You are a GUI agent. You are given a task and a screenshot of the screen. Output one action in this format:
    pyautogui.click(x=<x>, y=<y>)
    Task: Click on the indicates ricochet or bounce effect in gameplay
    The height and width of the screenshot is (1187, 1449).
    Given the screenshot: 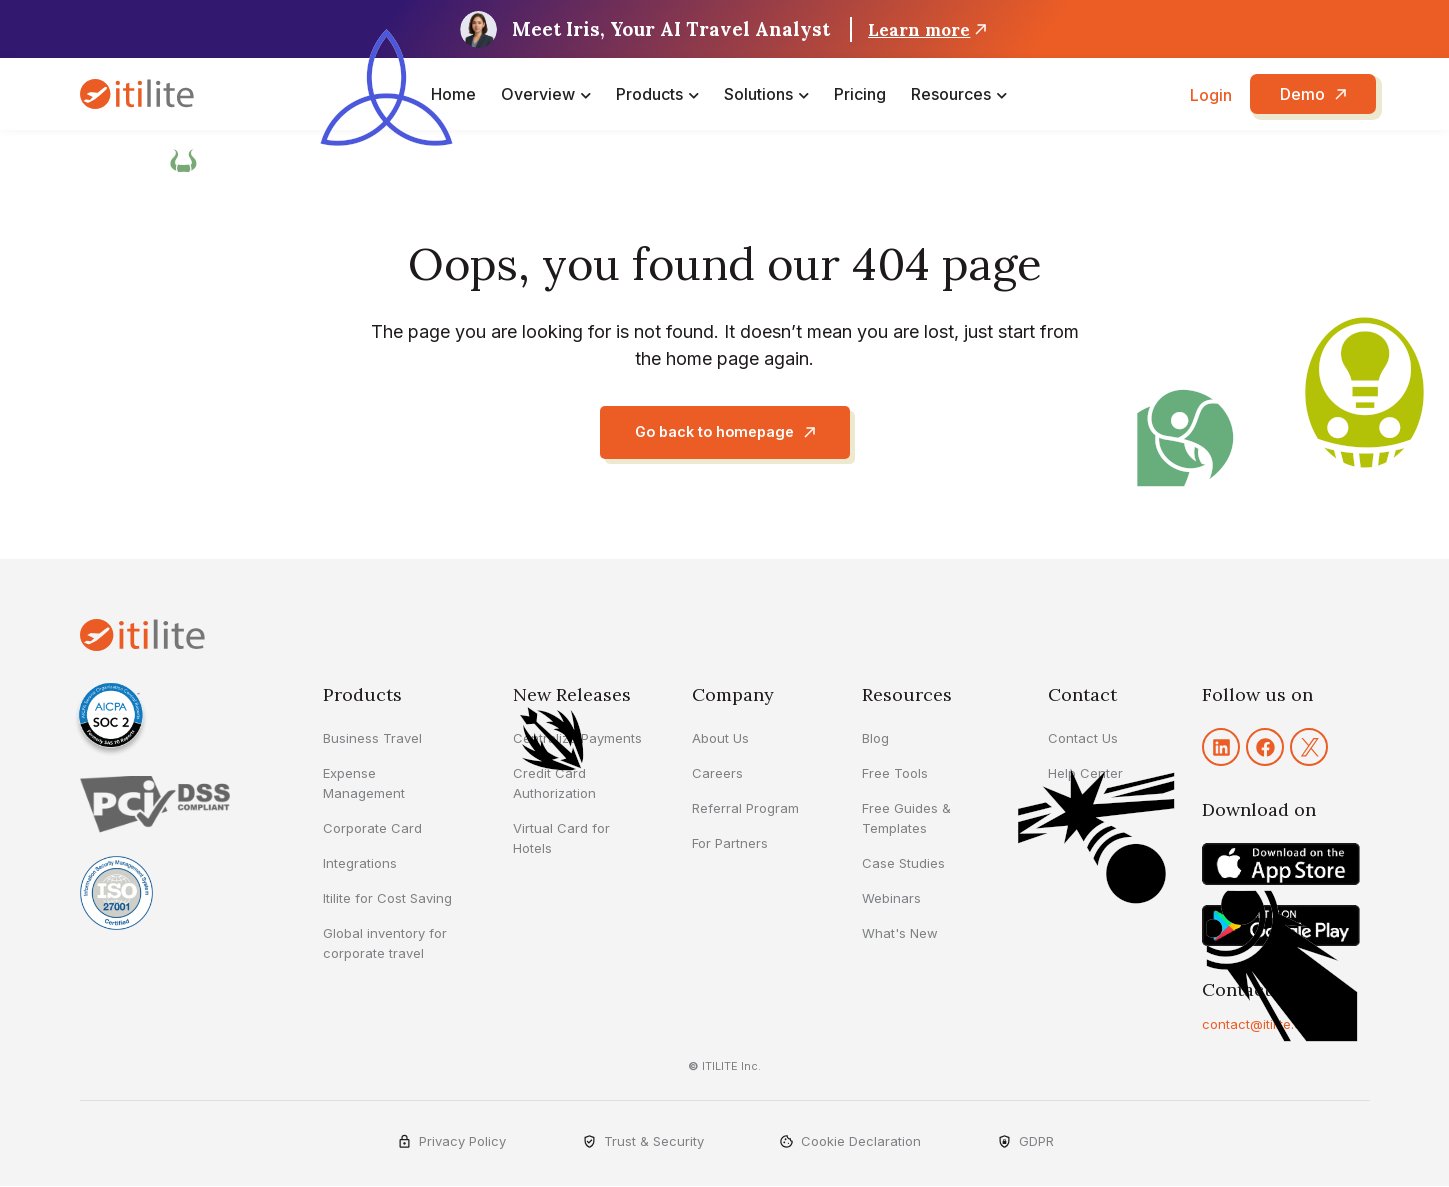 What is the action you would take?
    pyautogui.click(x=1095, y=835)
    